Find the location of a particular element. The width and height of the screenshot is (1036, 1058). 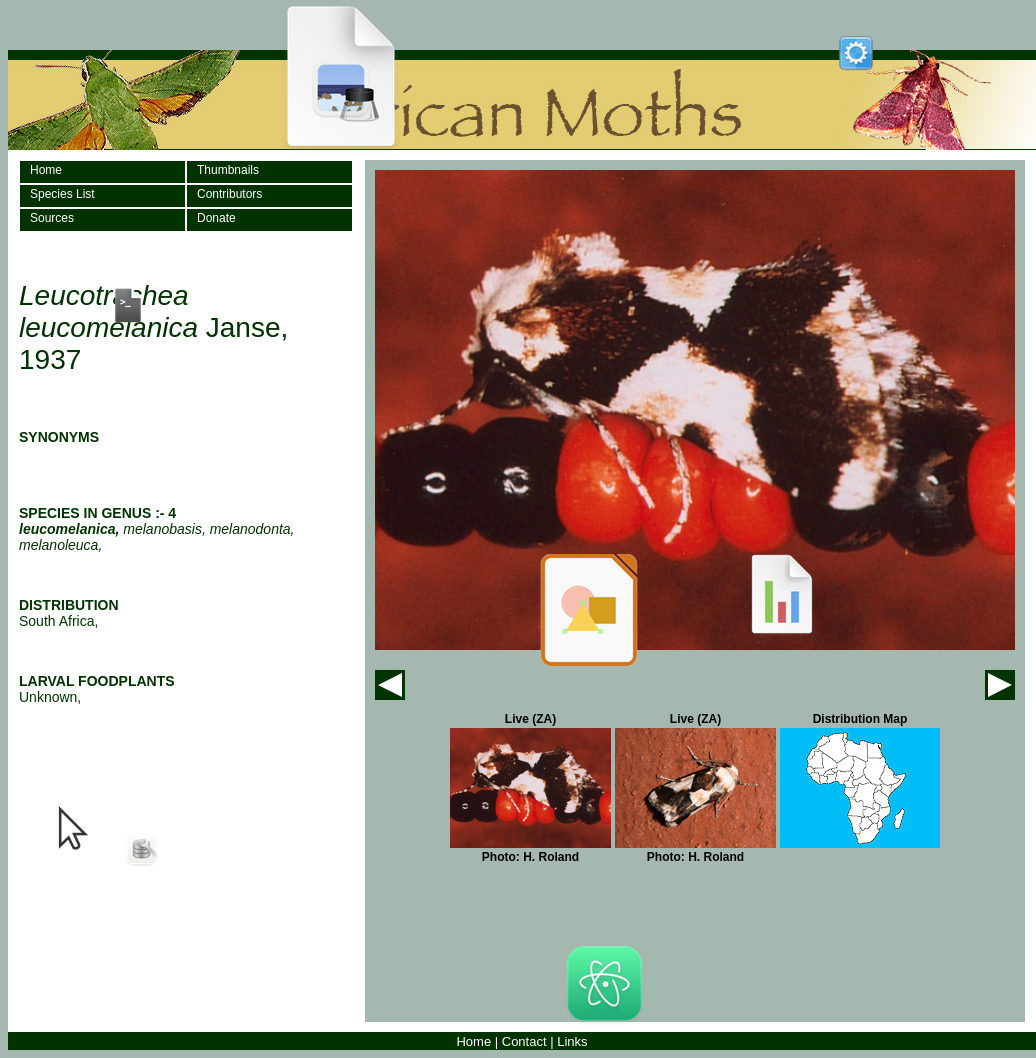

an MS-DOS executable file is located at coordinates (856, 53).